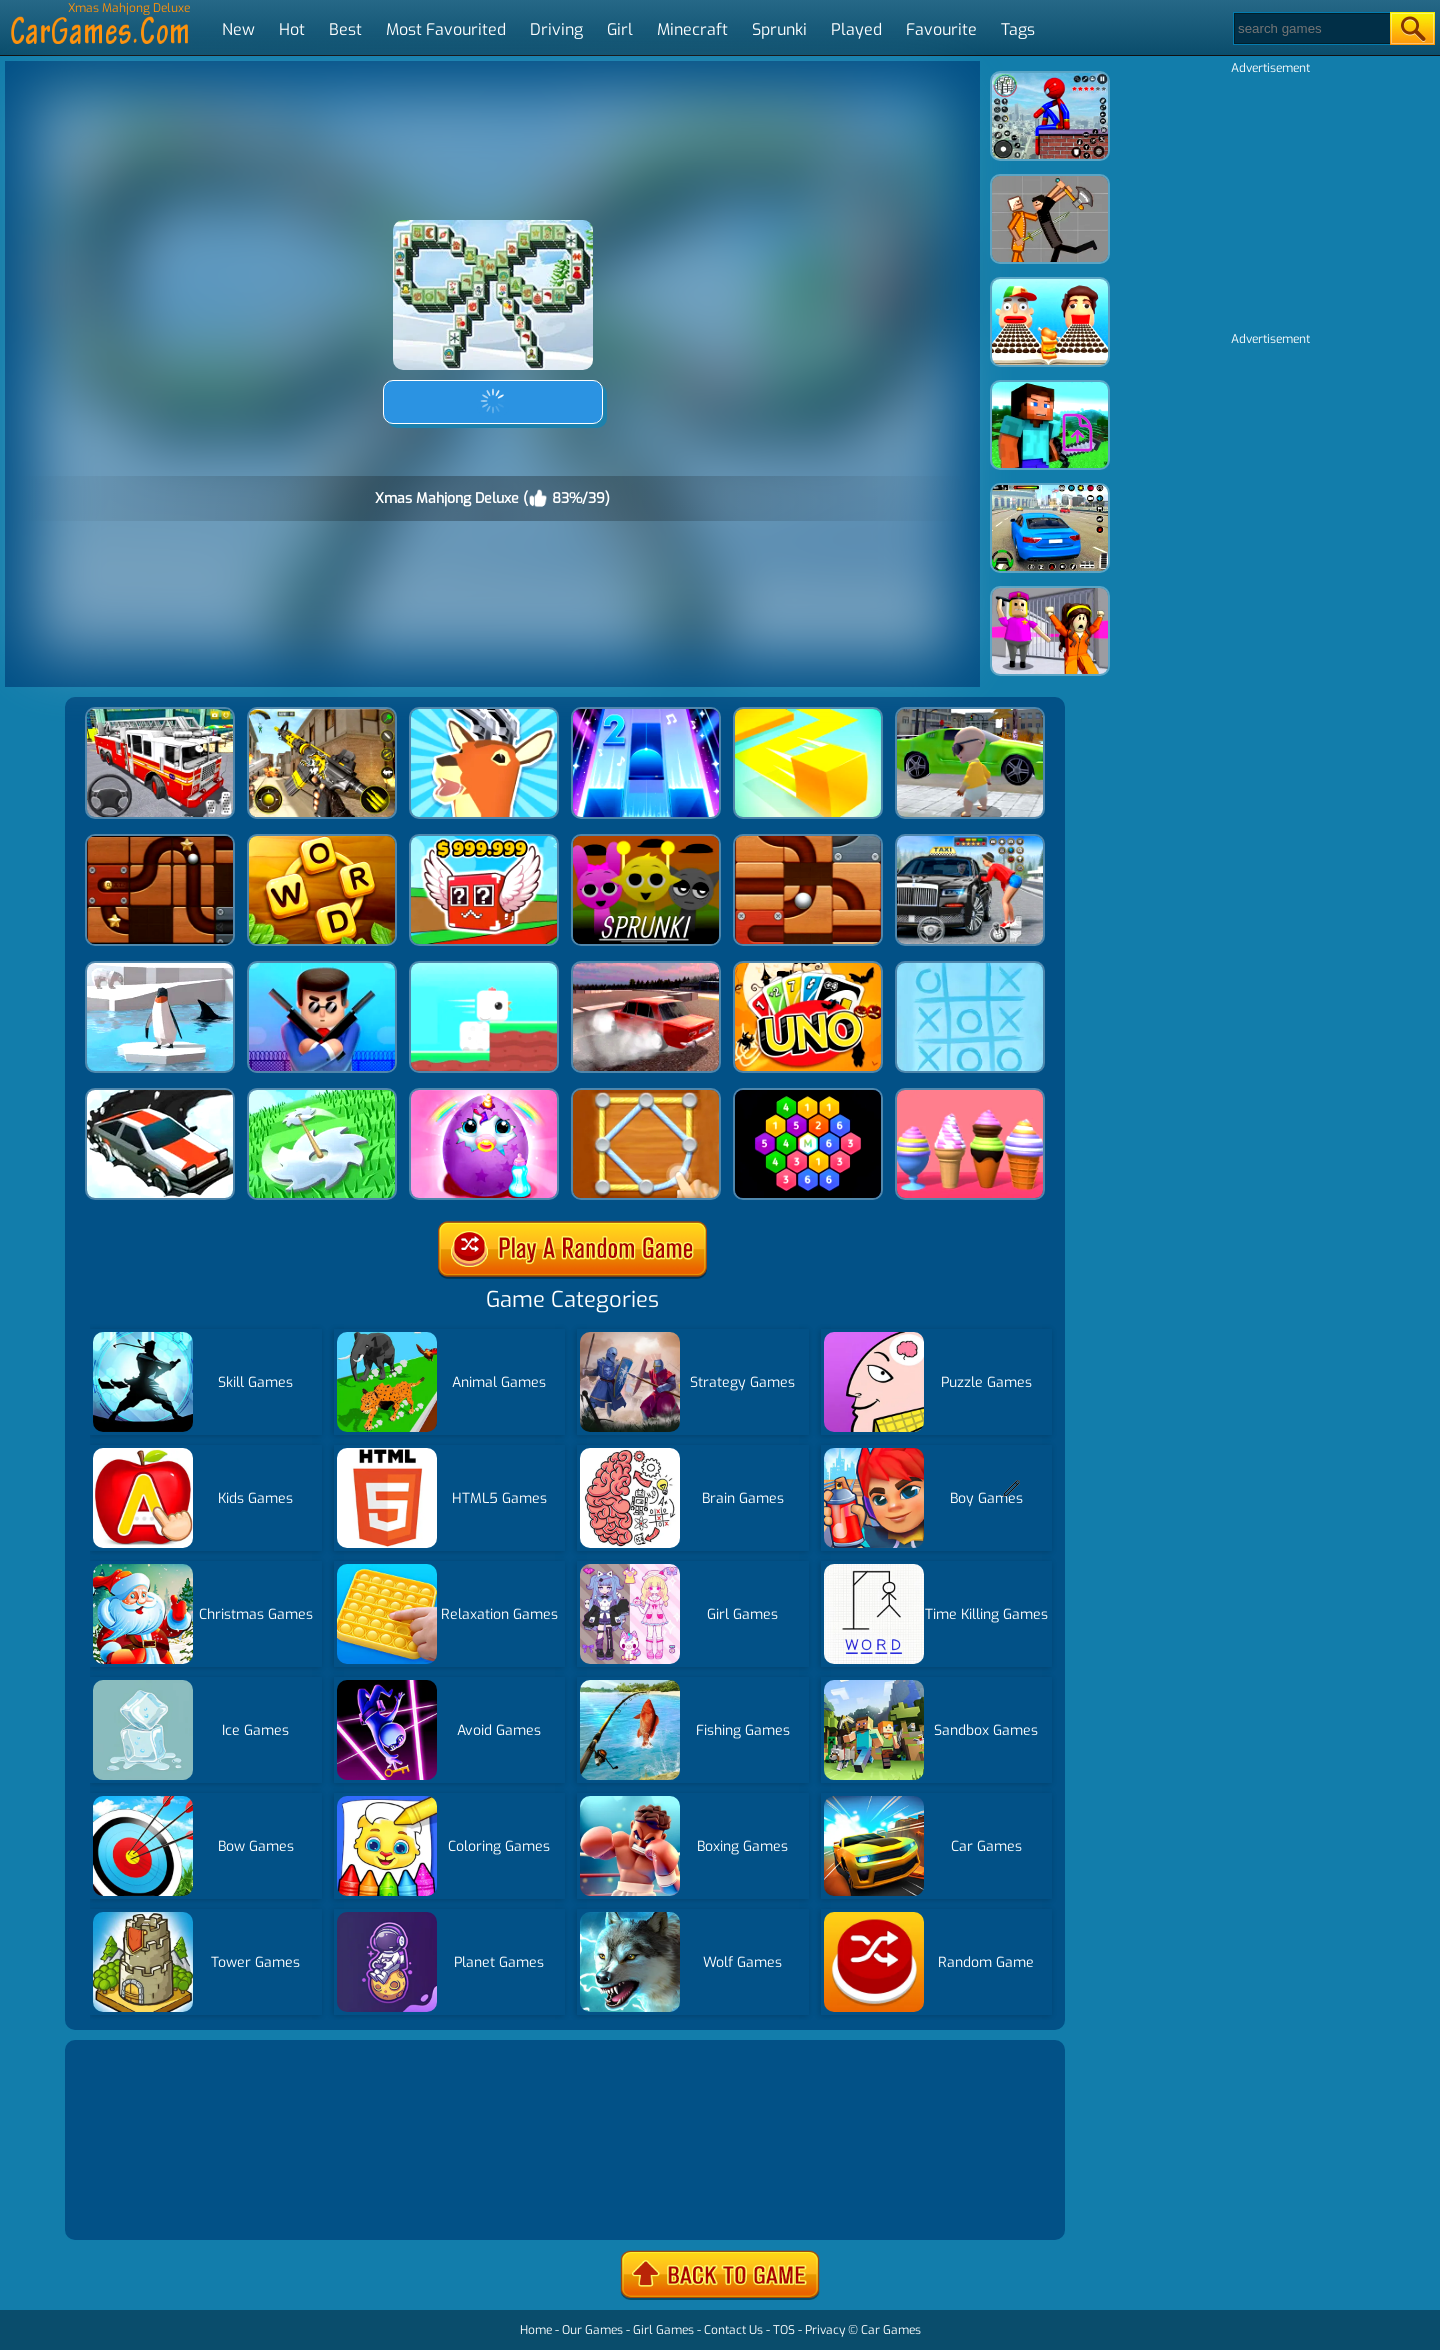 This screenshot has height=2350, width=1440. I want to click on upload a document or file, so click(1077, 432).